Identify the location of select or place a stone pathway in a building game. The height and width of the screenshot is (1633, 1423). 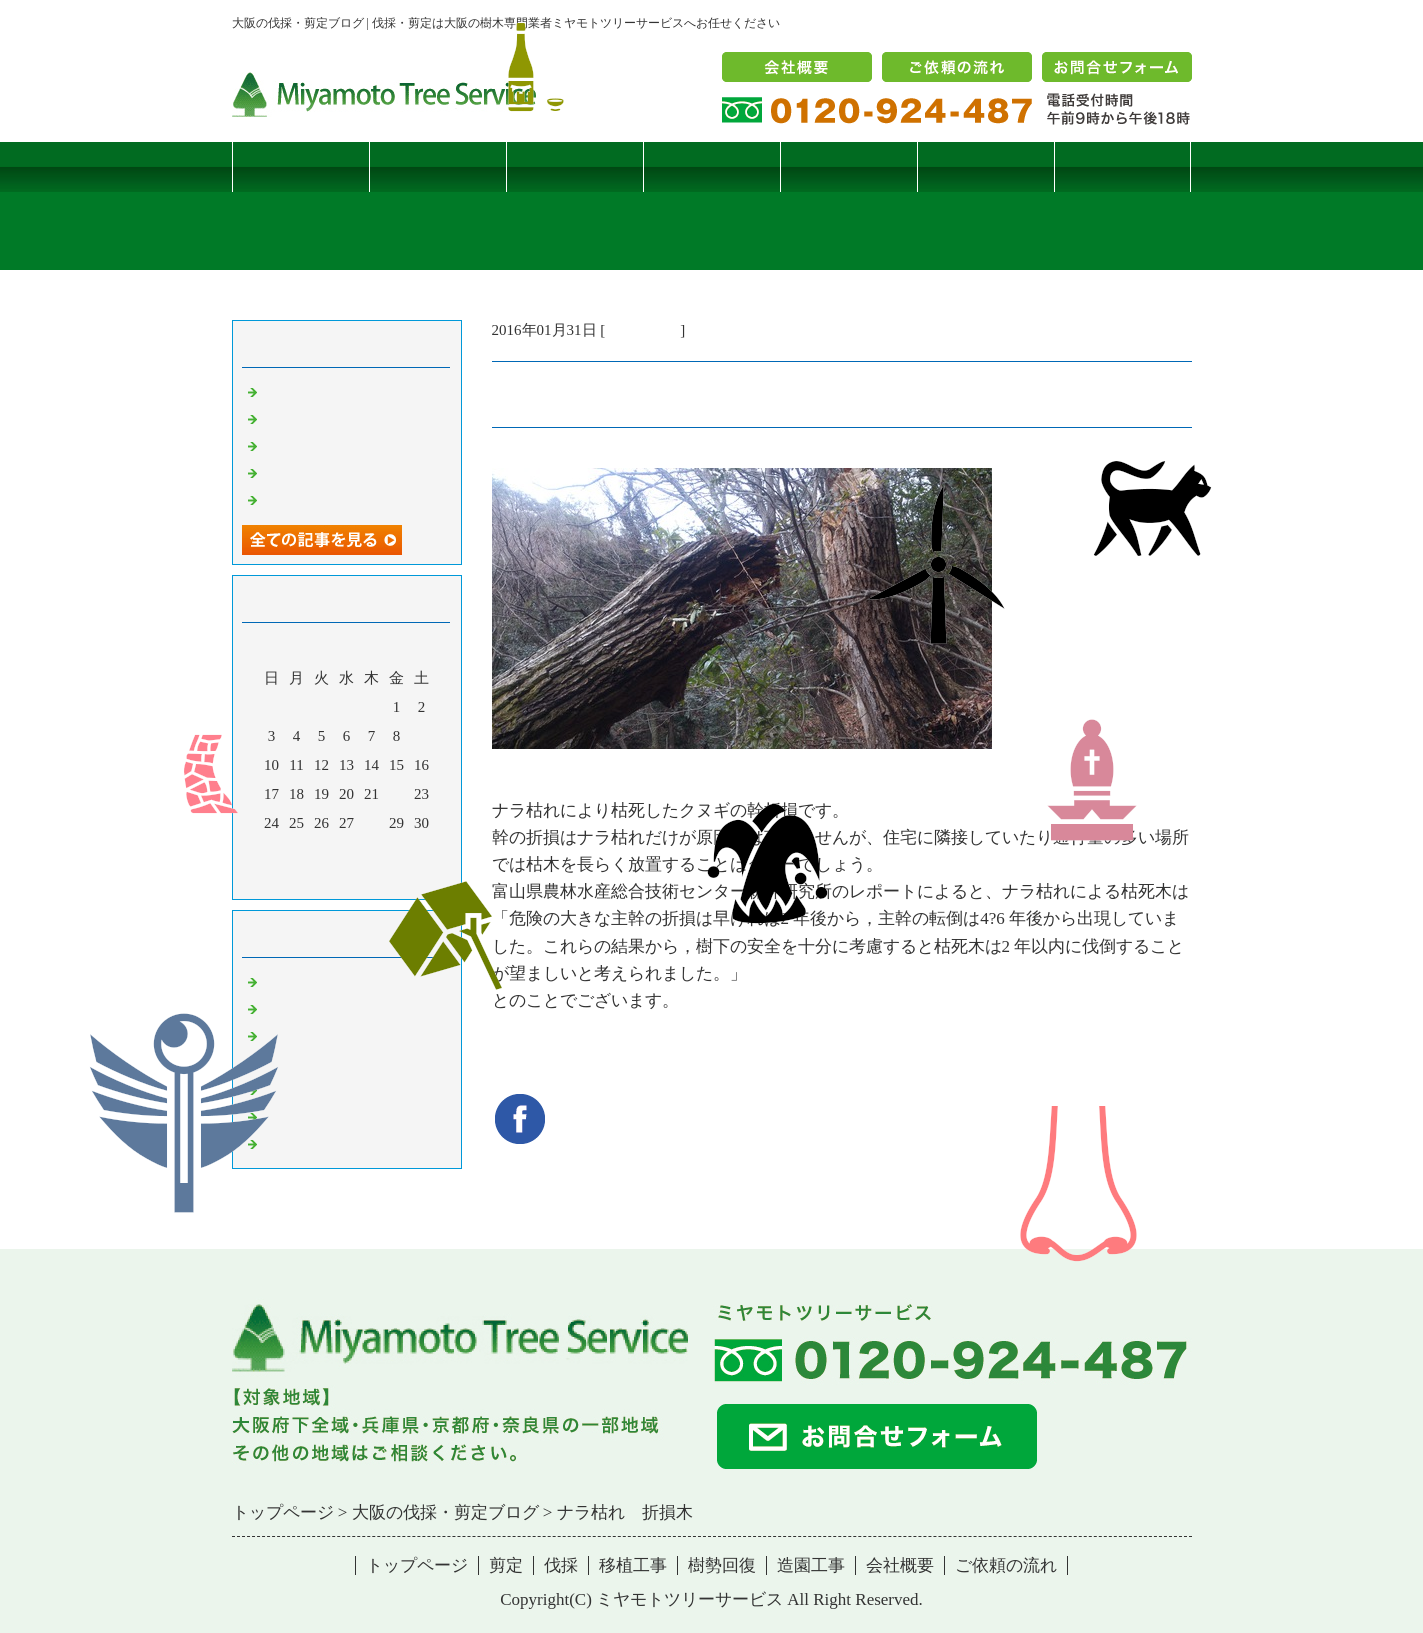
(211, 774).